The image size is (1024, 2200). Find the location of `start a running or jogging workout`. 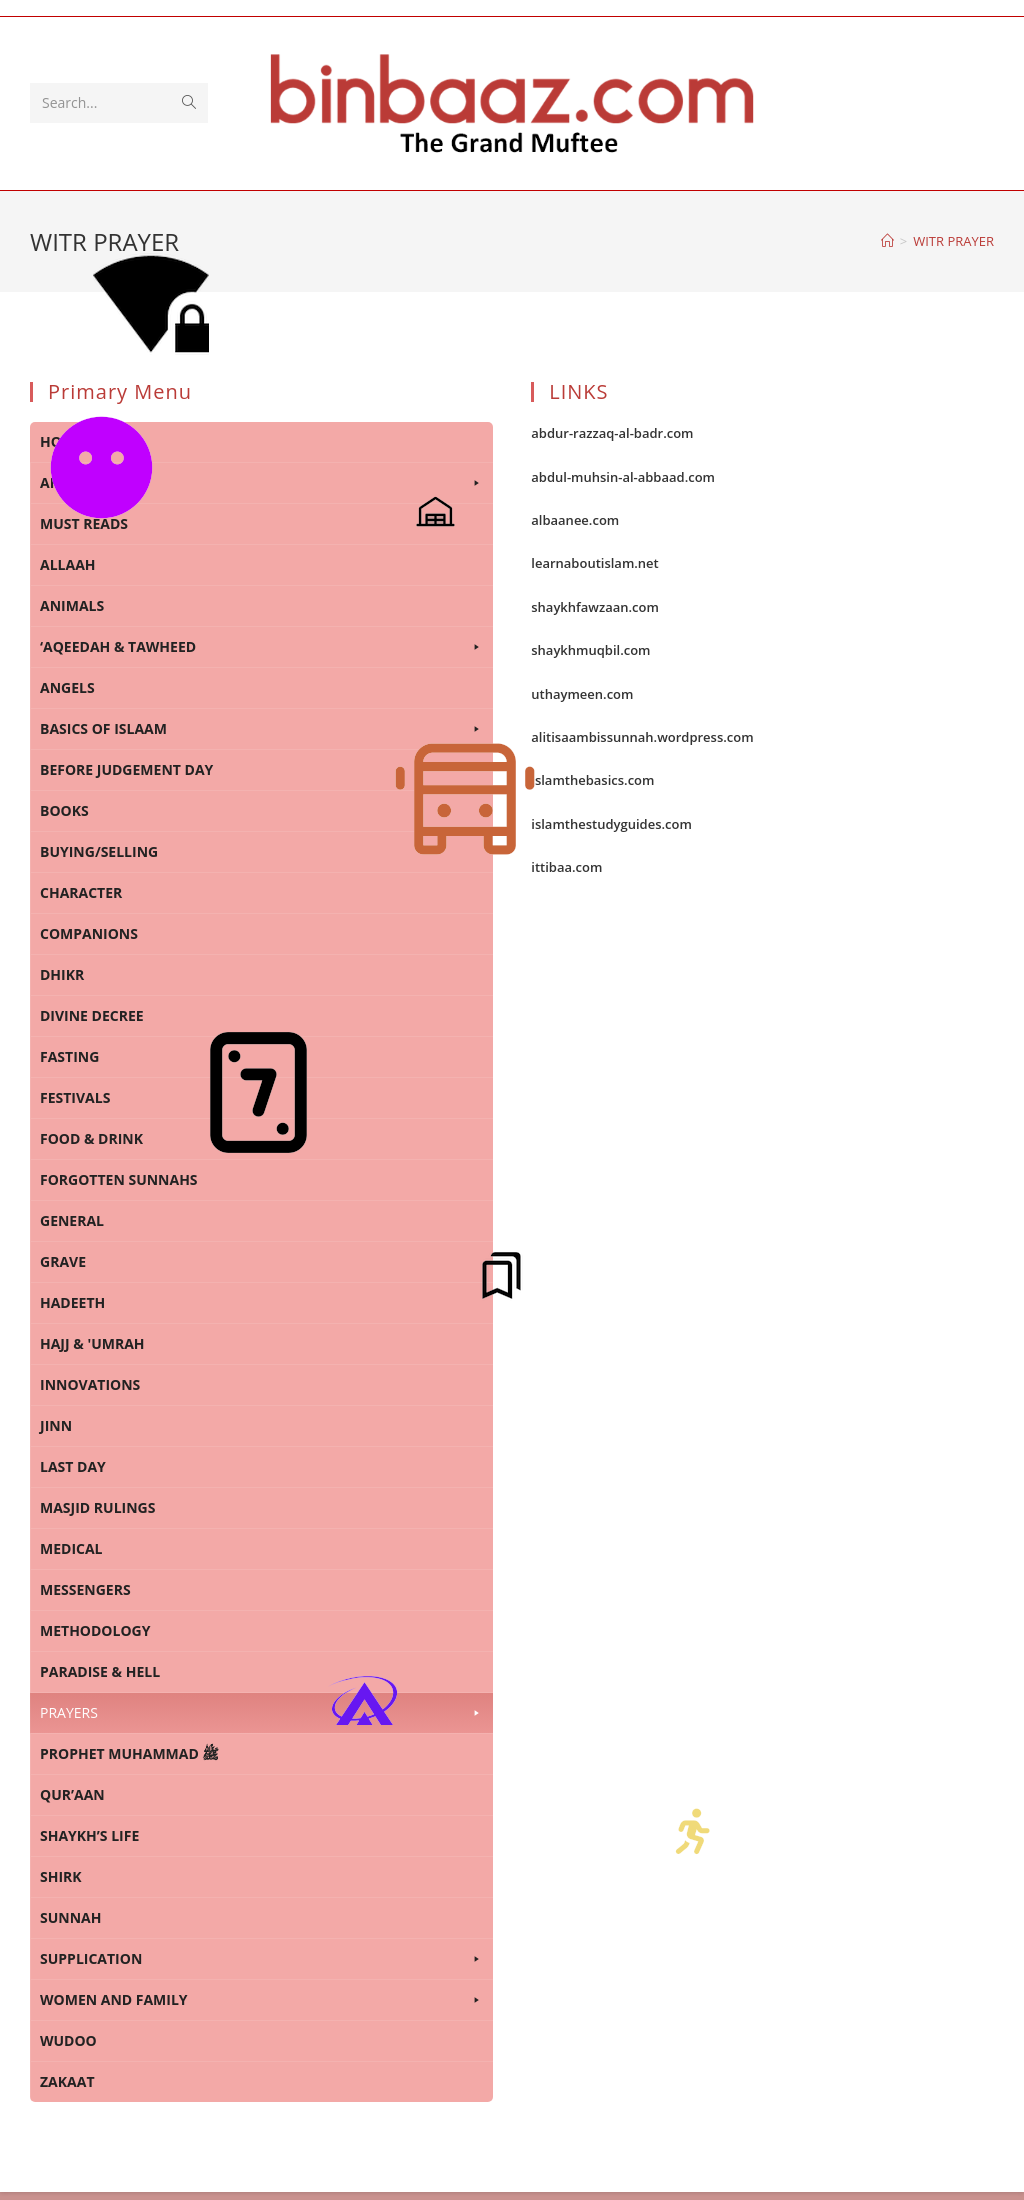

start a running or jogging workout is located at coordinates (694, 1832).